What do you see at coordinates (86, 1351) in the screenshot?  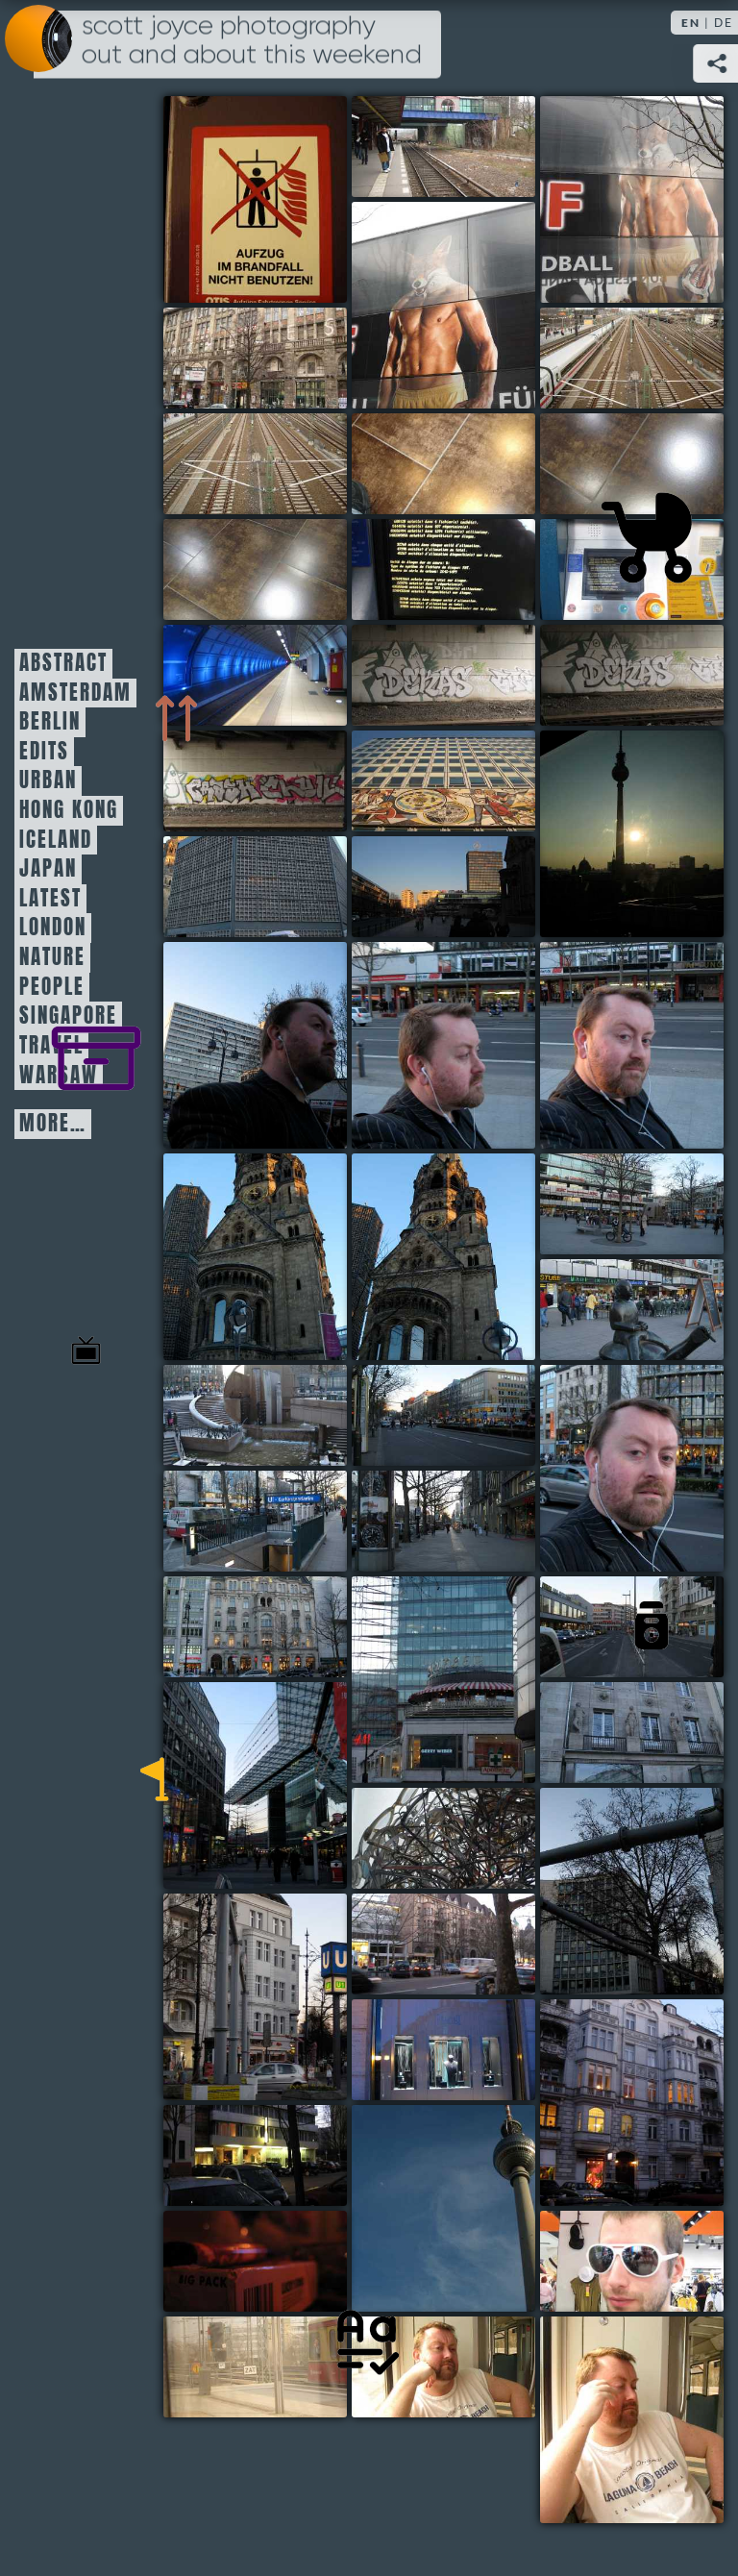 I see `watch TV or video content` at bounding box center [86, 1351].